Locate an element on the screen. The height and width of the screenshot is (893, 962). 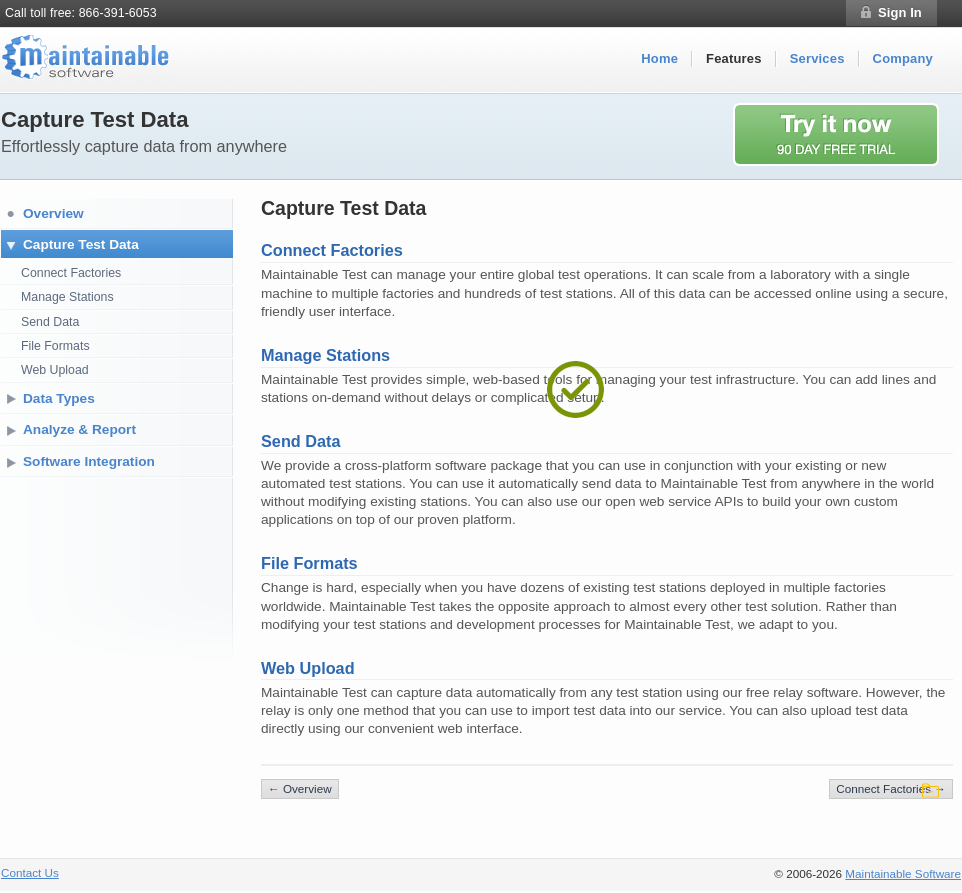
indicates a completed or successful action is located at coordinates (575, 389).